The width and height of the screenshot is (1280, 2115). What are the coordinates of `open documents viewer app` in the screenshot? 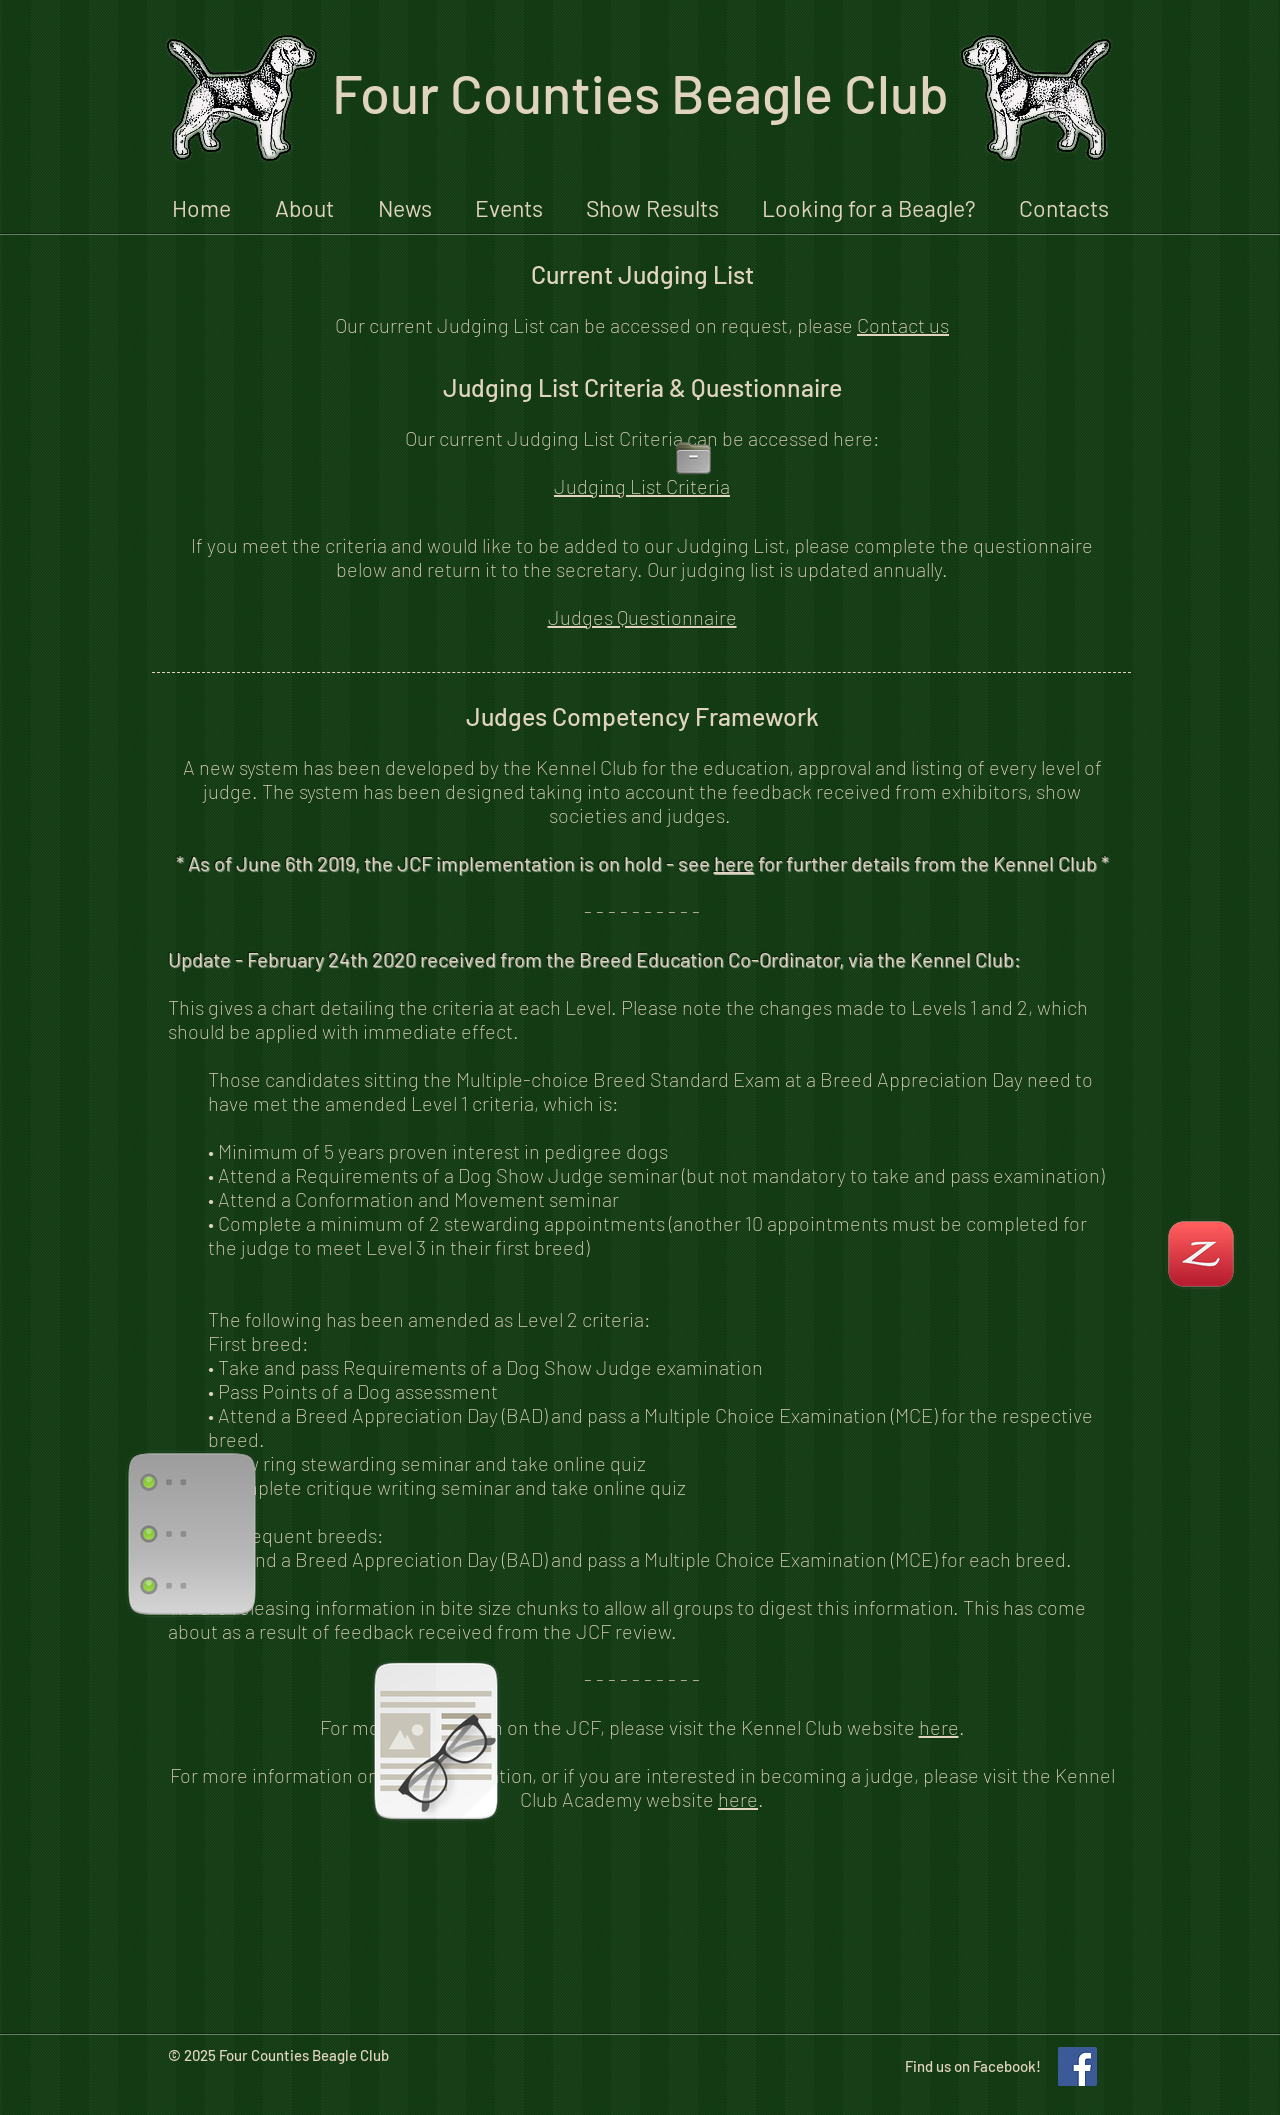 It's located at (436, 1741).